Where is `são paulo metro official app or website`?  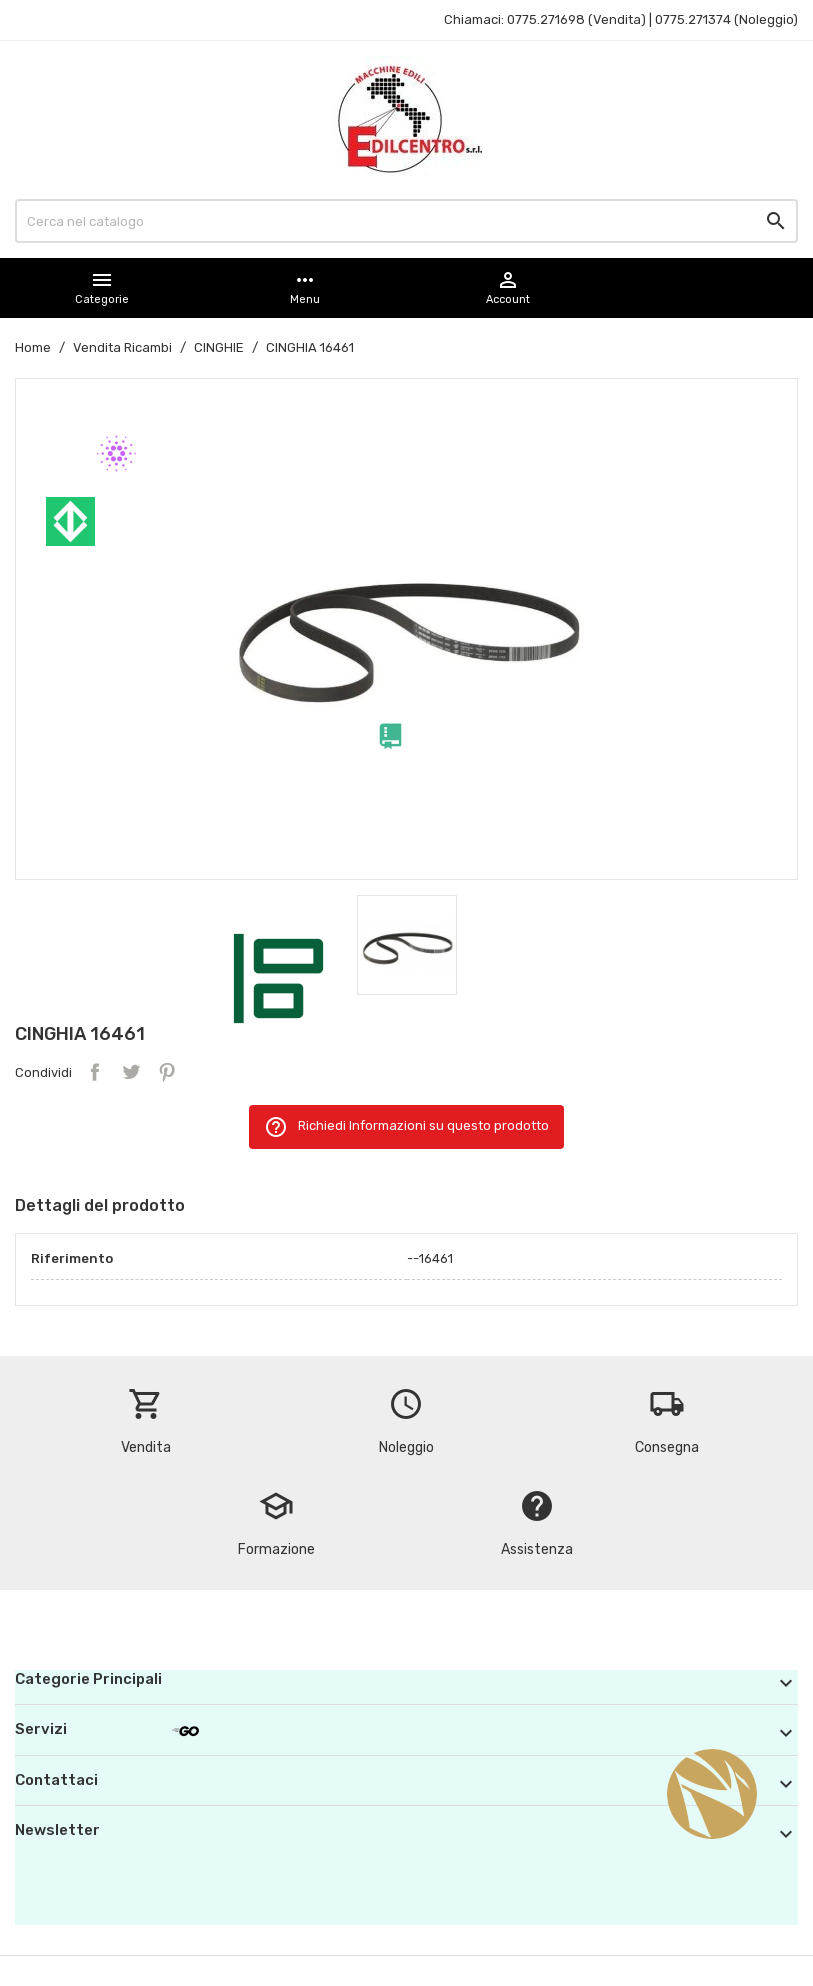 são paulo metro official app or website is located at coordinates (70, 521).